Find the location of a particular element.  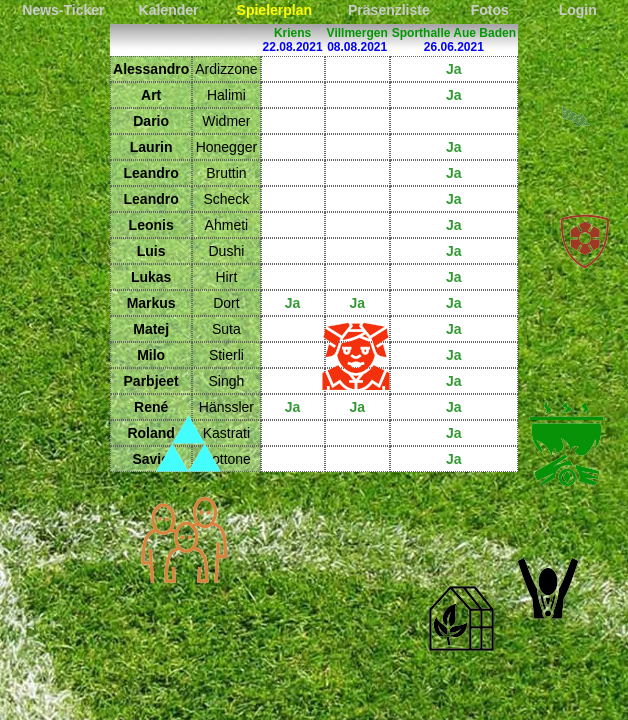

indicates a winner or top performer is located at coordinates (548, 588).